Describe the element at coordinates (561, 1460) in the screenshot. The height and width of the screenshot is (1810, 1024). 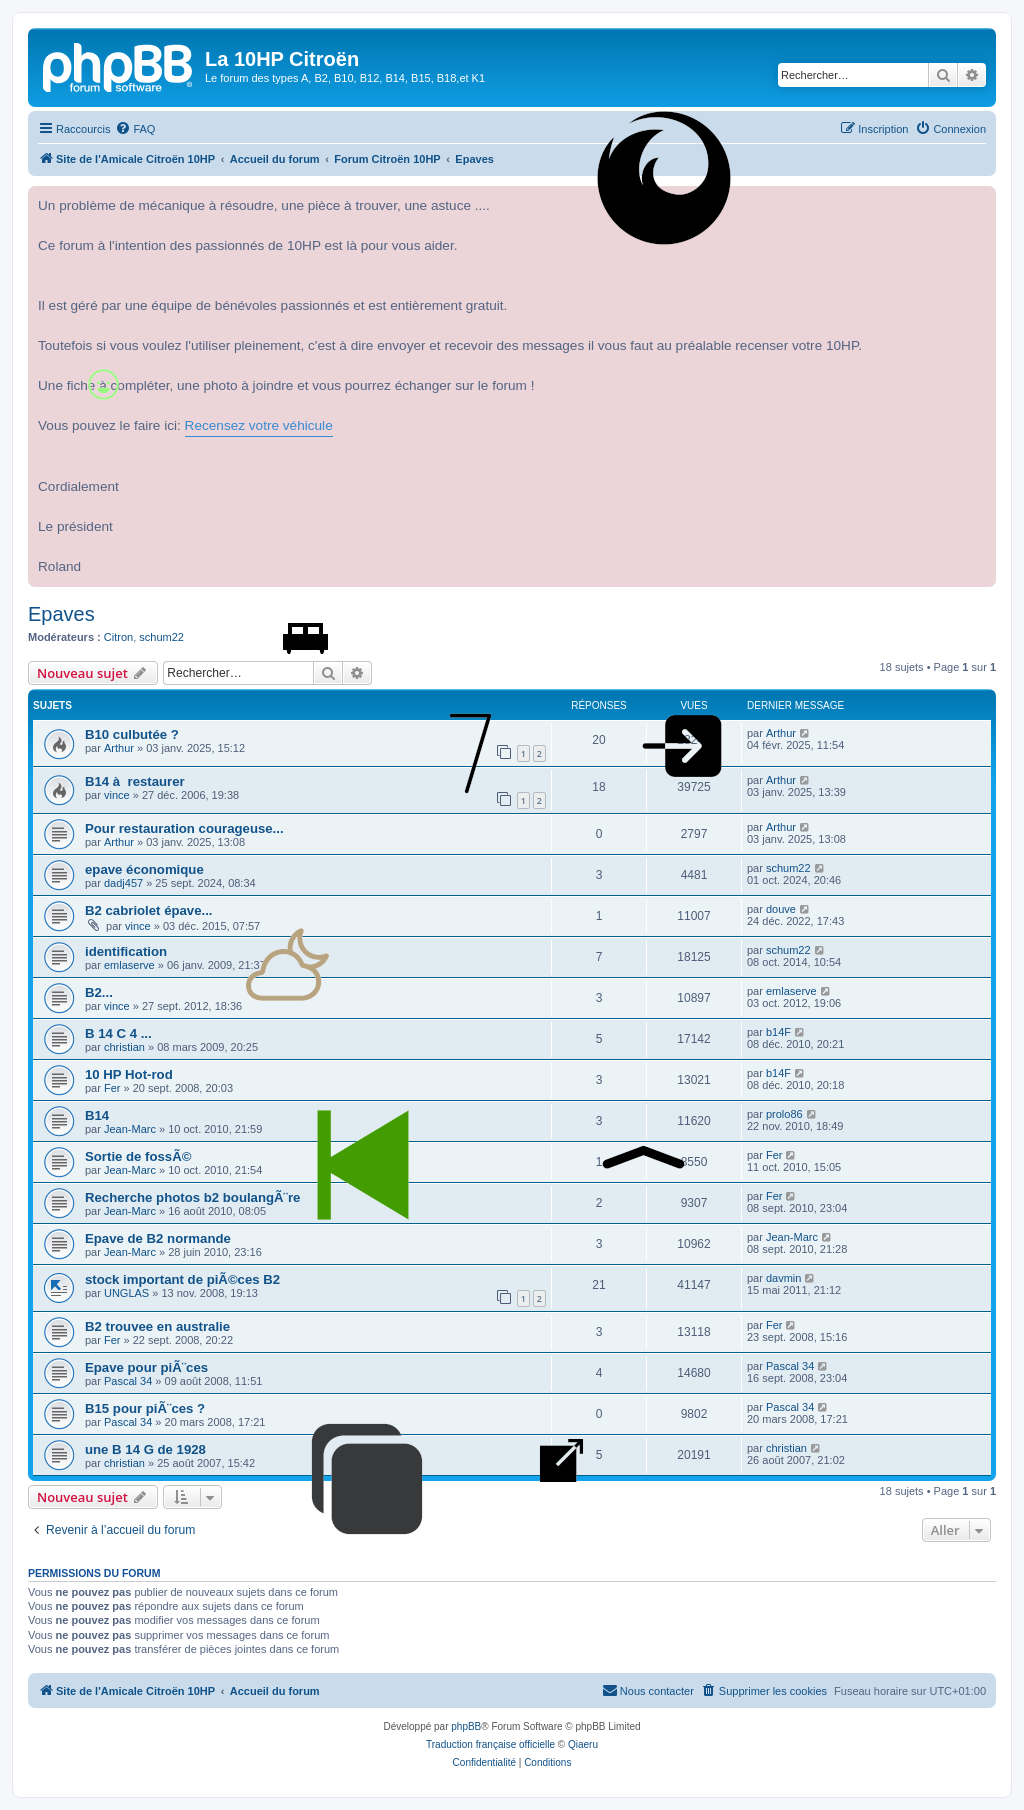
I see `open link in new tab or window` at that location.